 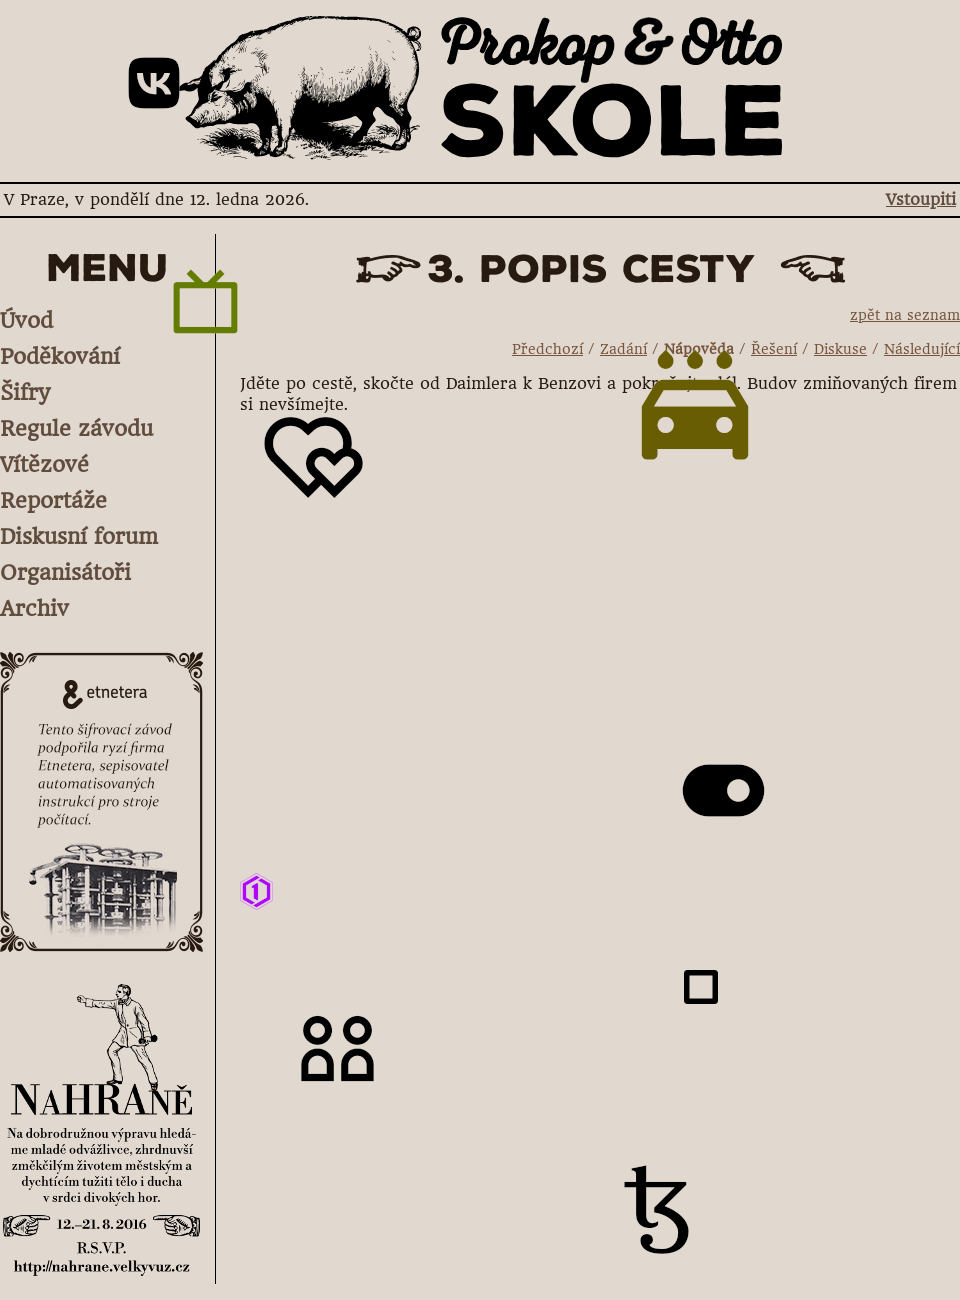 What do you see at coordinates (656, 1207) in the screenshot?
I see `tezos (XTZ) cryptocurrency logo` at bounding box center [656, 1207].